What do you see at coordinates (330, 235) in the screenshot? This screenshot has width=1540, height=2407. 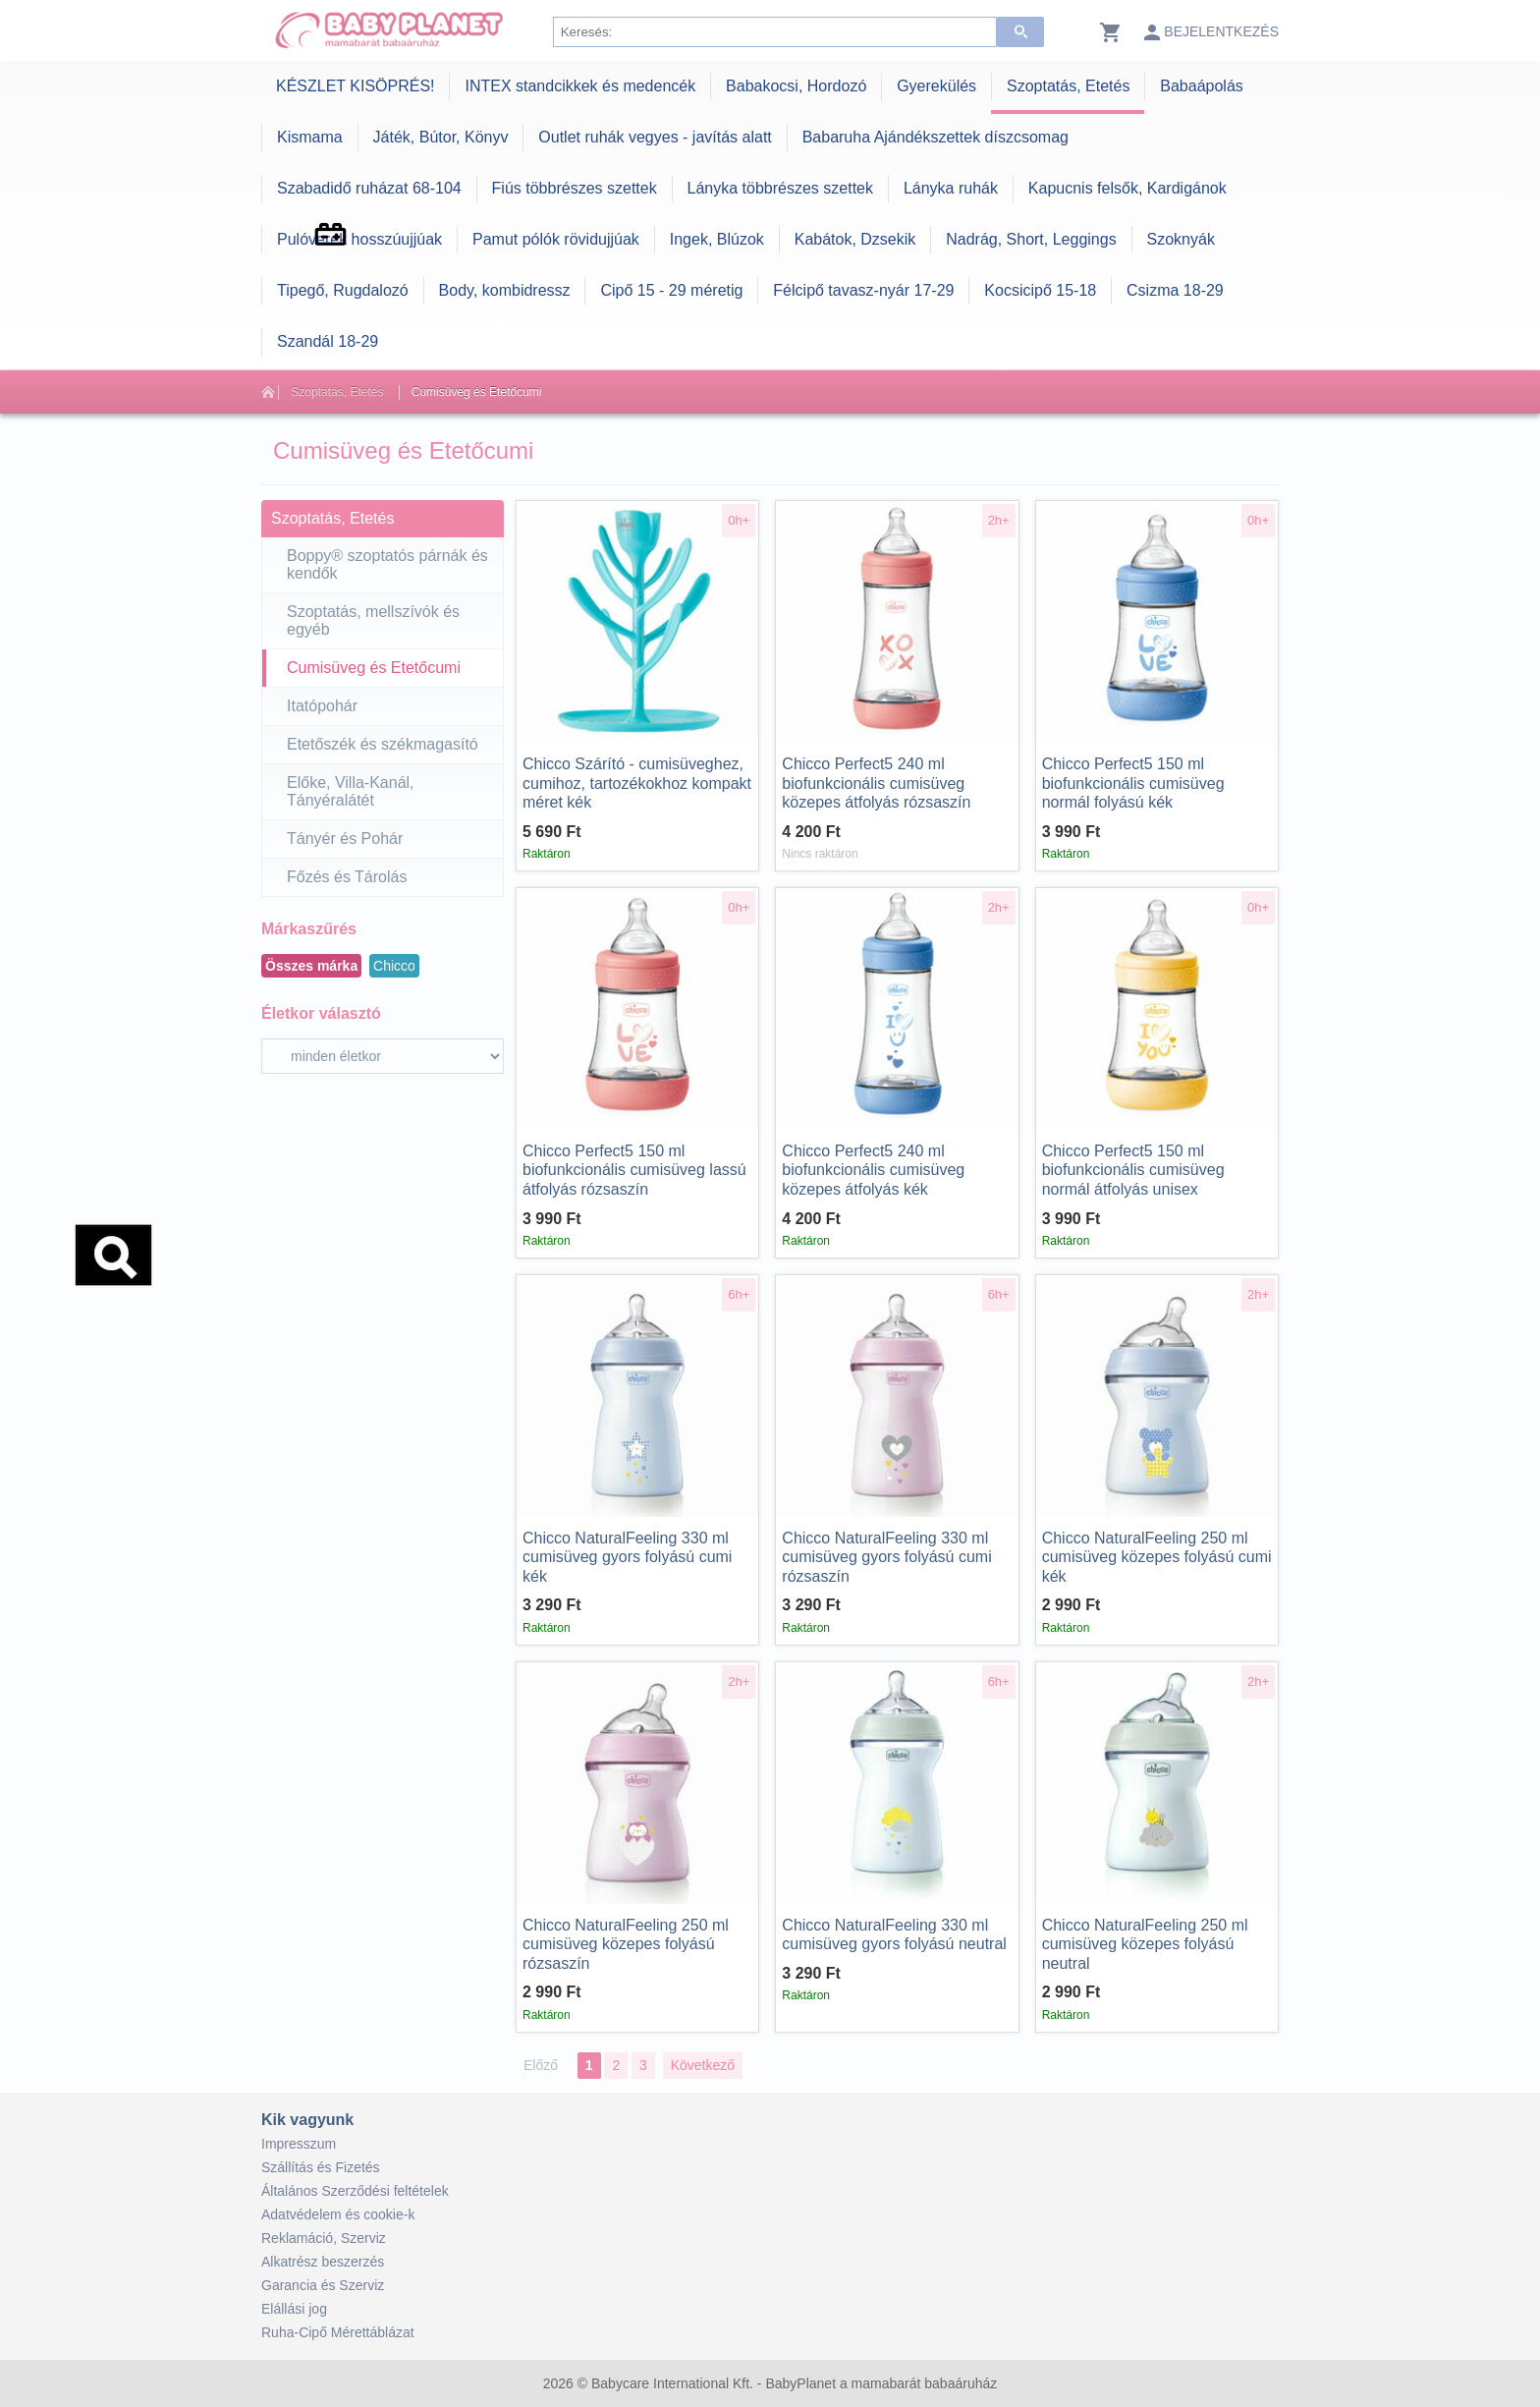 I see `check vehicle battery status` at bounding box center [330, 235].